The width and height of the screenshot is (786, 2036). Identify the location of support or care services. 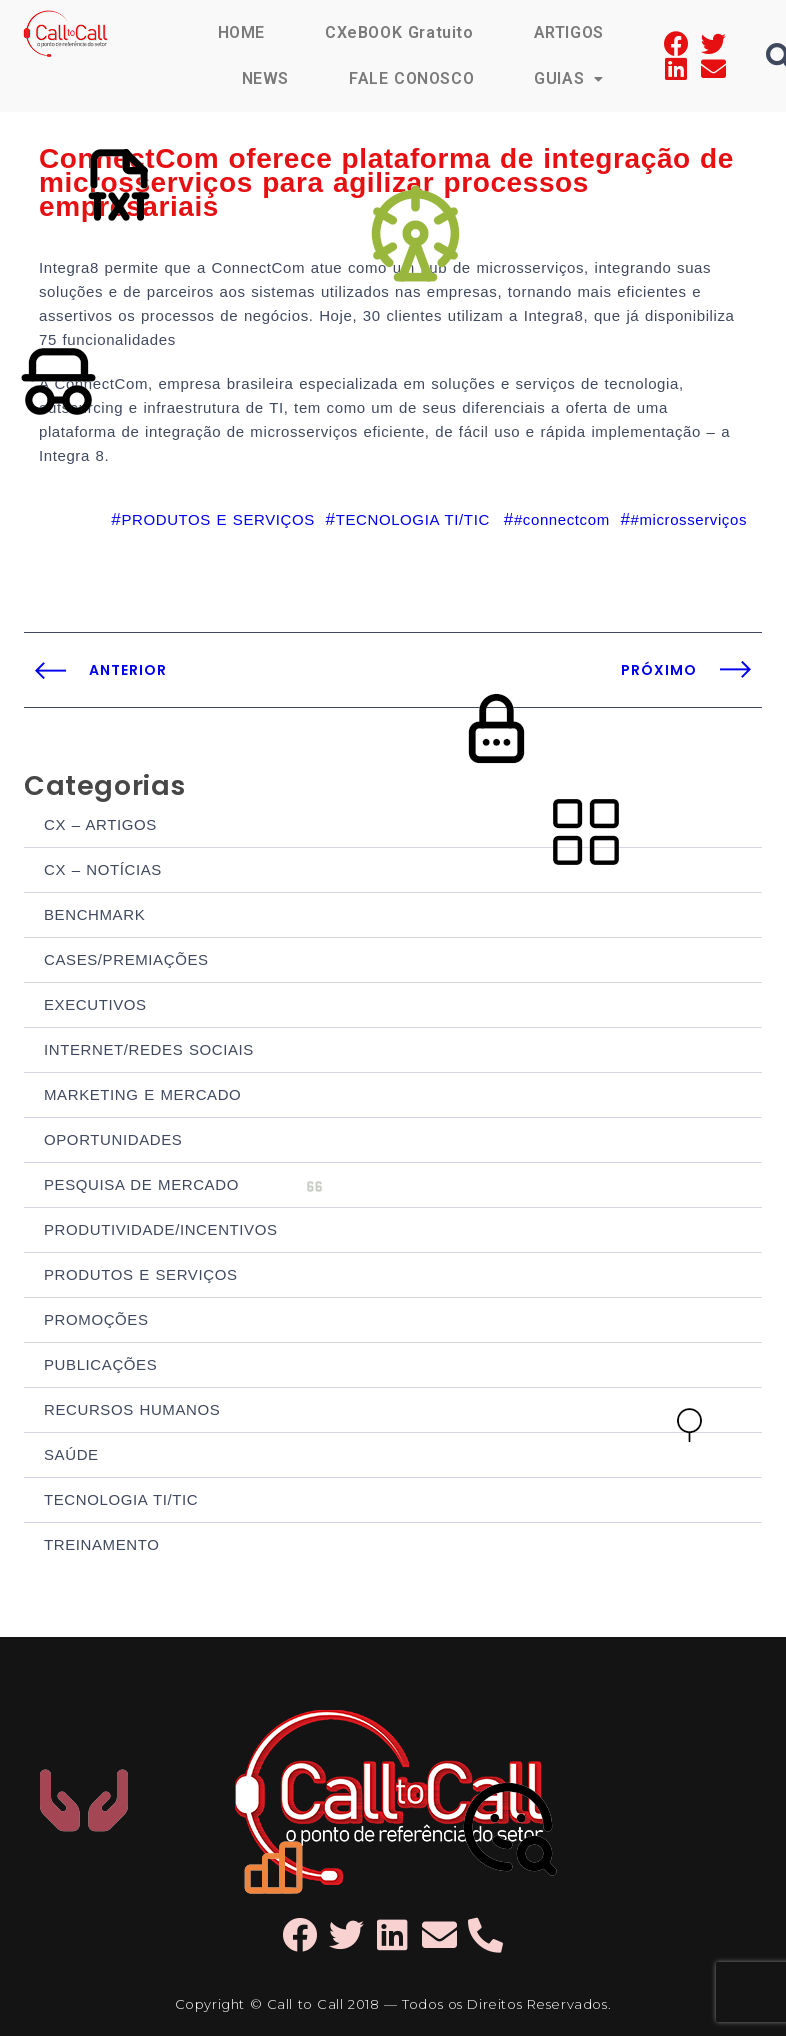
(84, 1796).